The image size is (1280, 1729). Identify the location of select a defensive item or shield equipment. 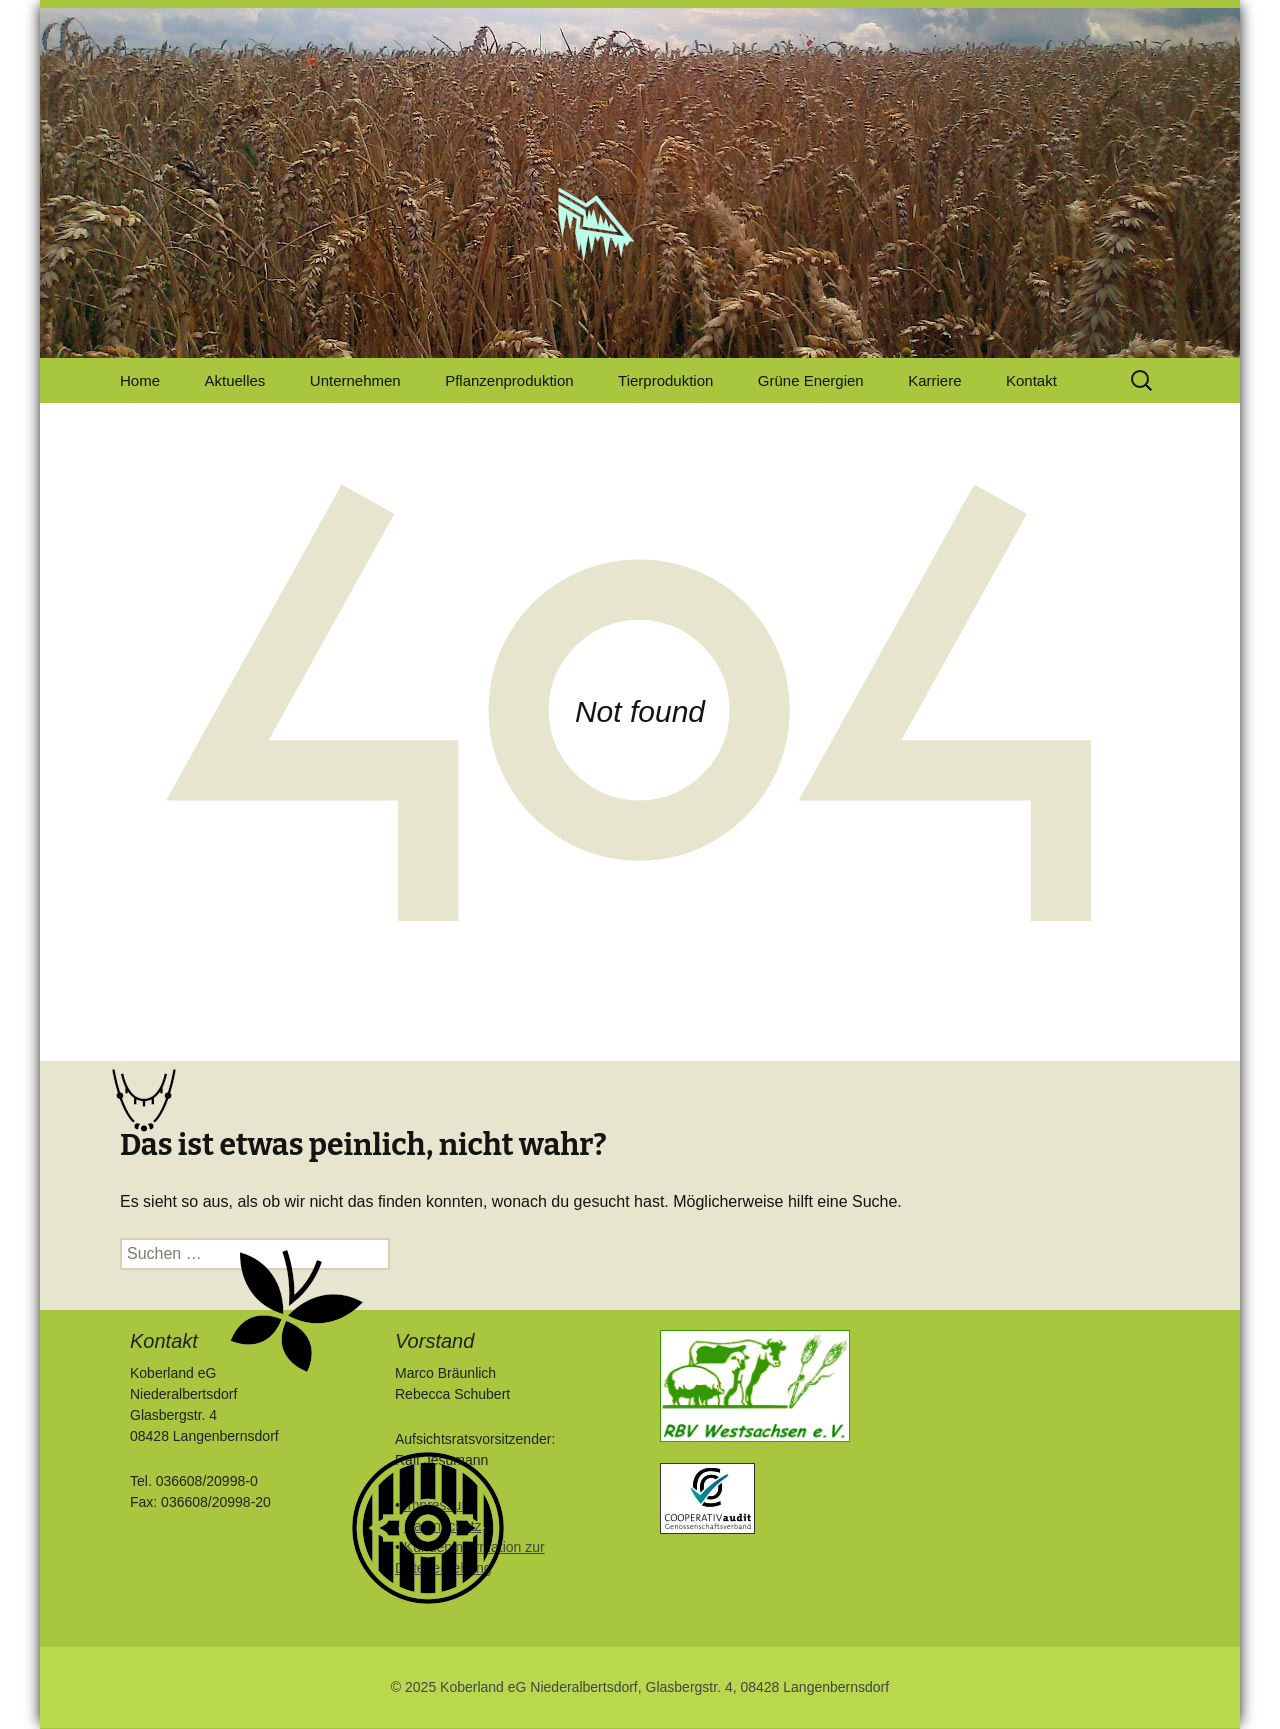
(428, 1528).